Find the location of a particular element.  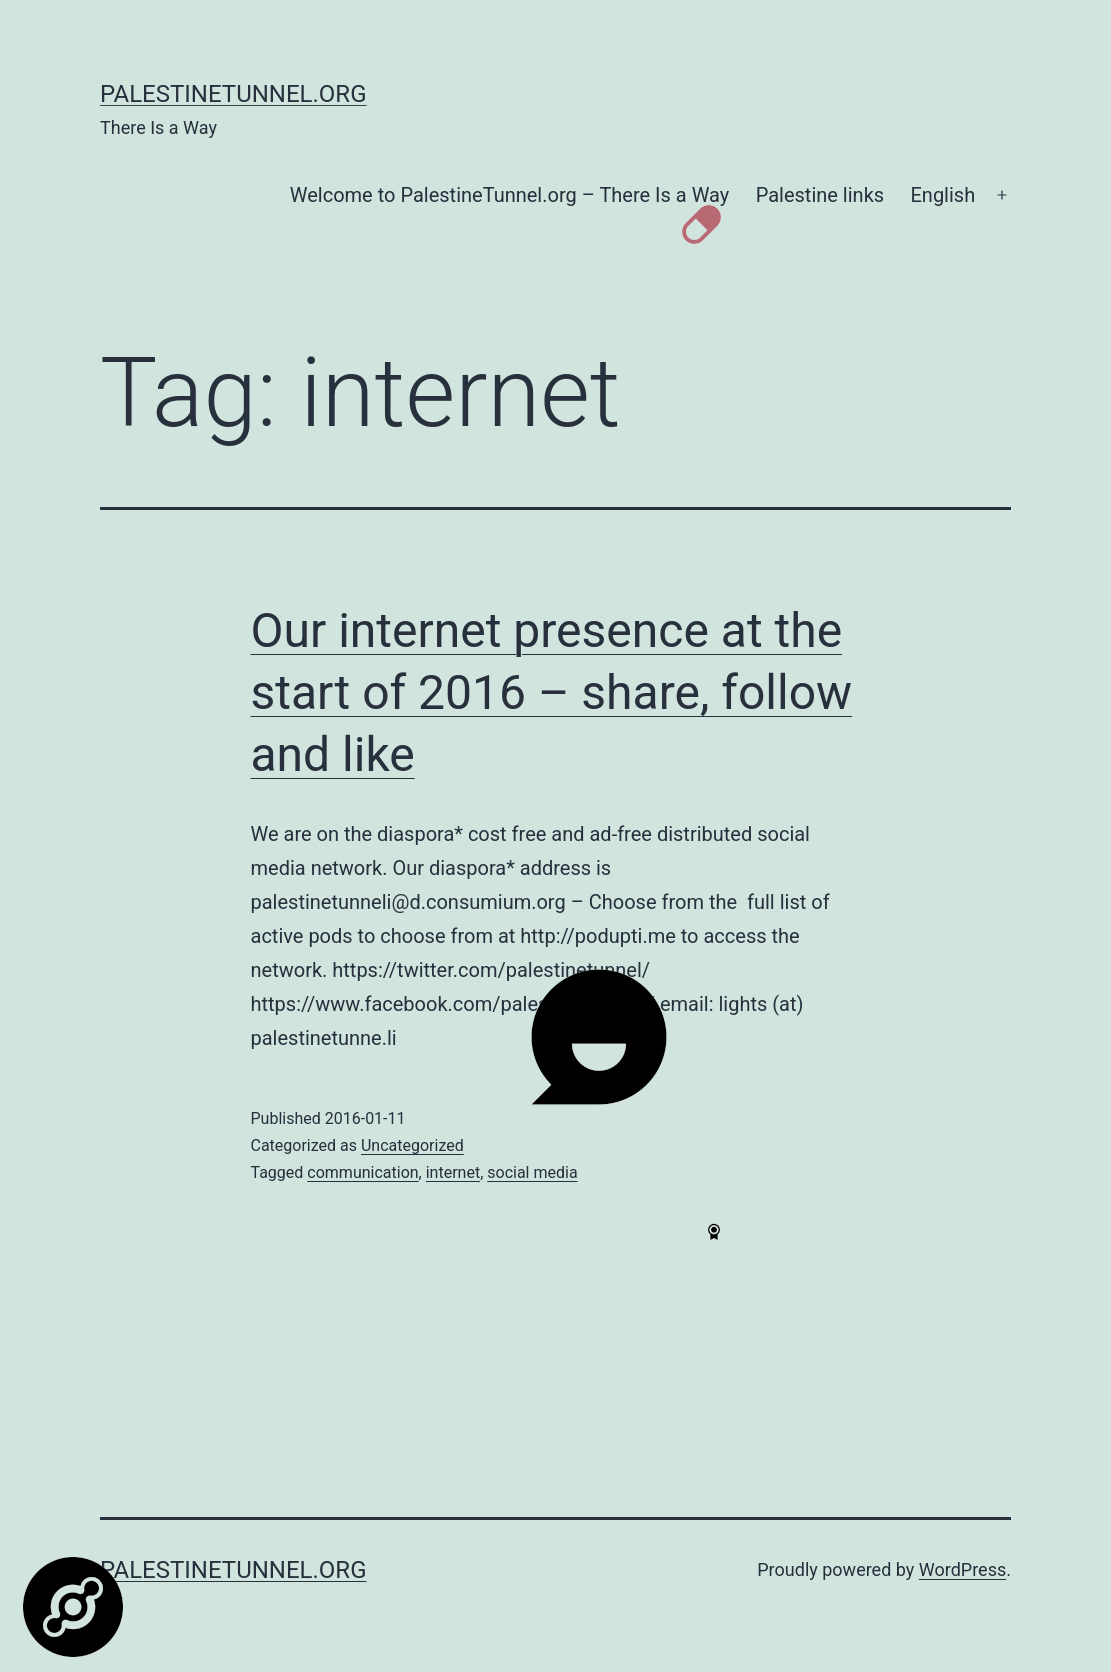

access medication or pharmacy features is located at coordinates (701, 224).